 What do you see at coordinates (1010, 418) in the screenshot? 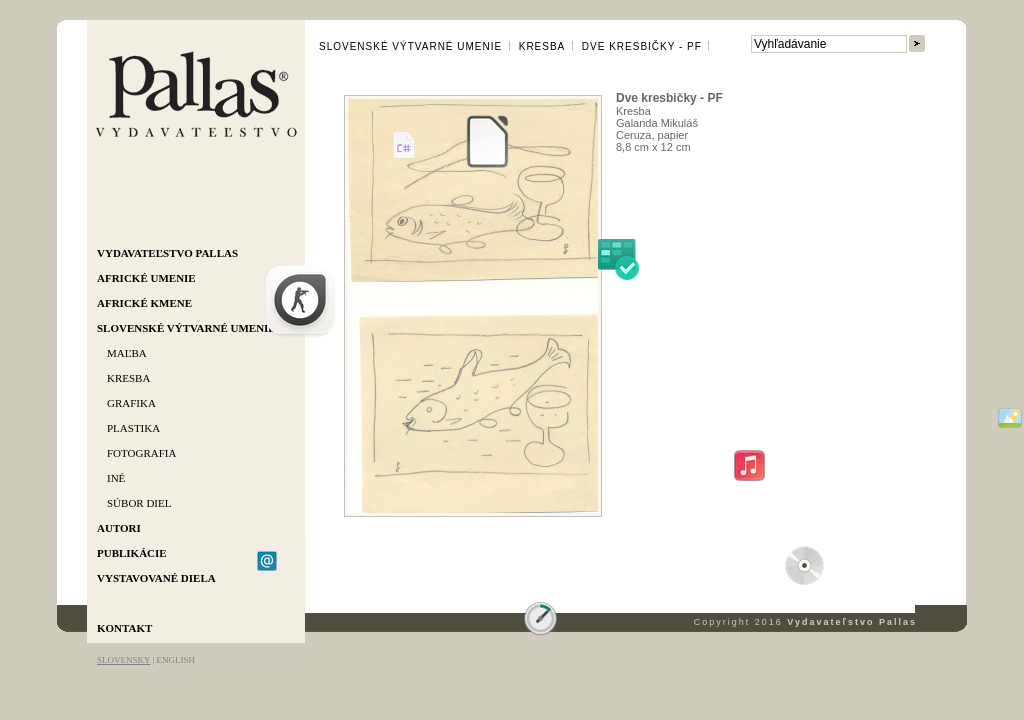
I see `open the photos app` at bounding box center [1010, 418].